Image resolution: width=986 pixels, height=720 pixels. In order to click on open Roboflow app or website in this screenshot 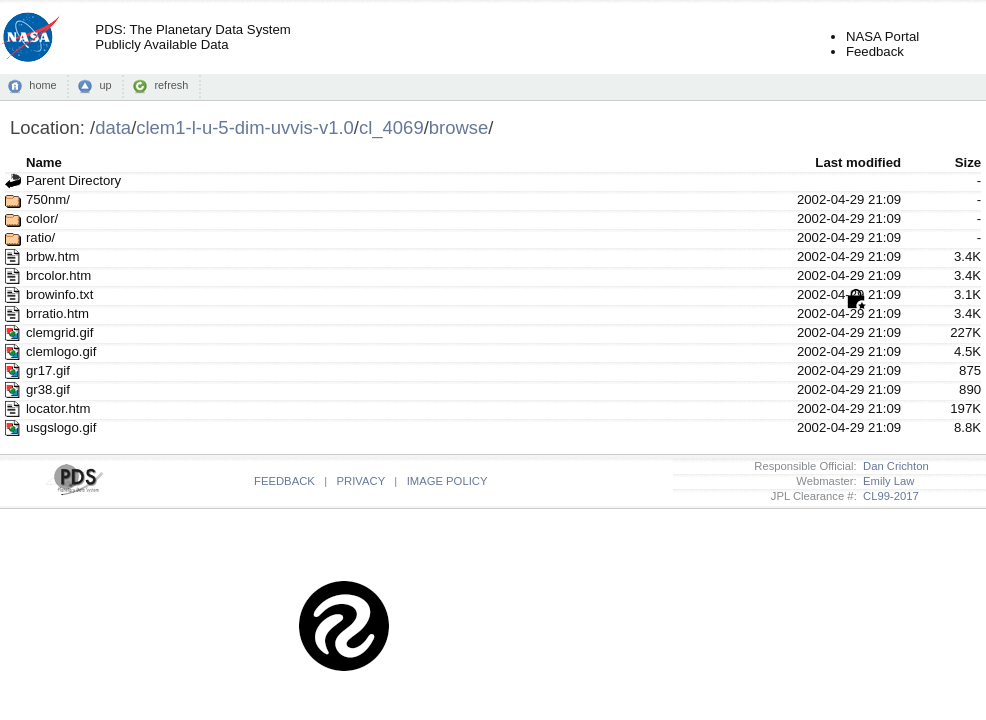, I will do `click(344, 626)`.